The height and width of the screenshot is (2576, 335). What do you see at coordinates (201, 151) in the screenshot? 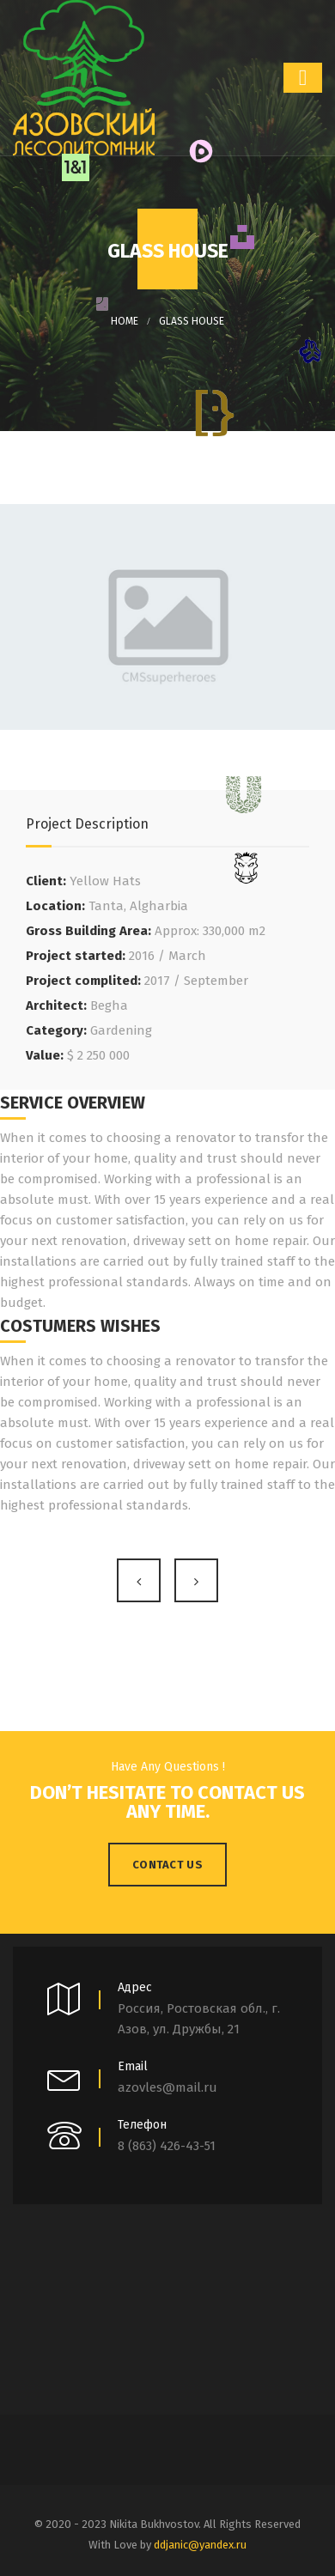
I see `centercode brand logo` at bounding box center [201, 151].